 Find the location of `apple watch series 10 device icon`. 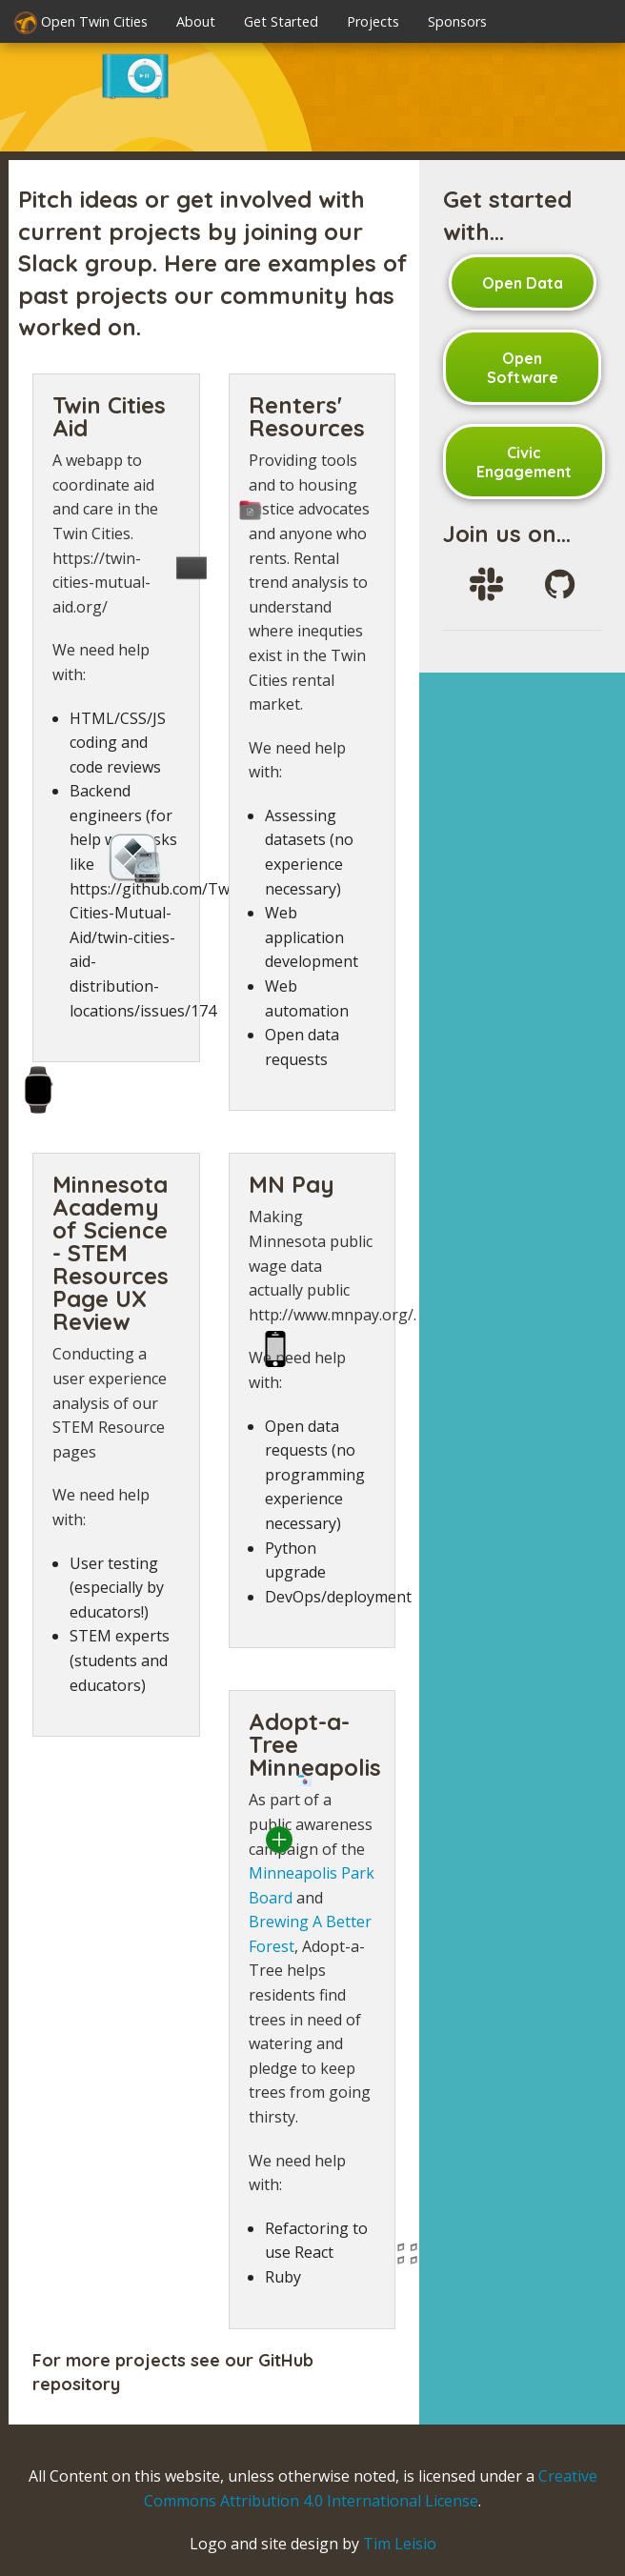

apple watch series 10 device icon is located at coordinates (38, 1090).